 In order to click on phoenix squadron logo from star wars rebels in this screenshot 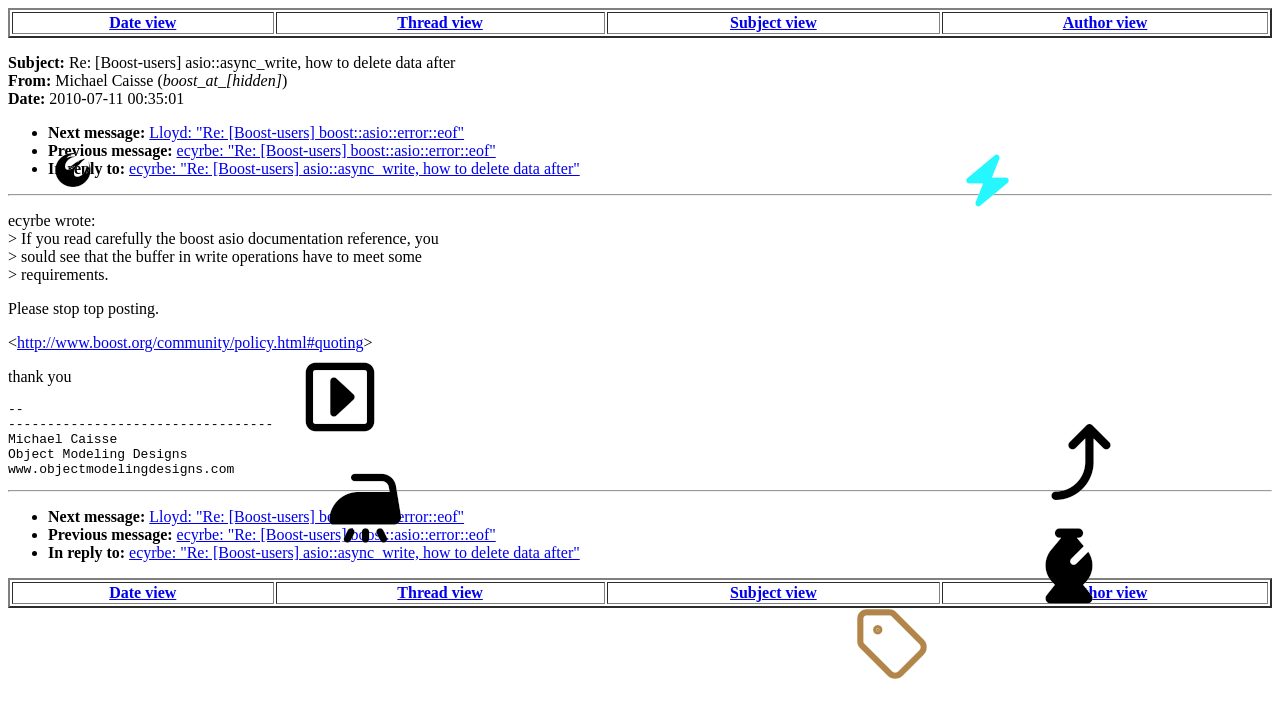, I will do `click(73, 170)`.